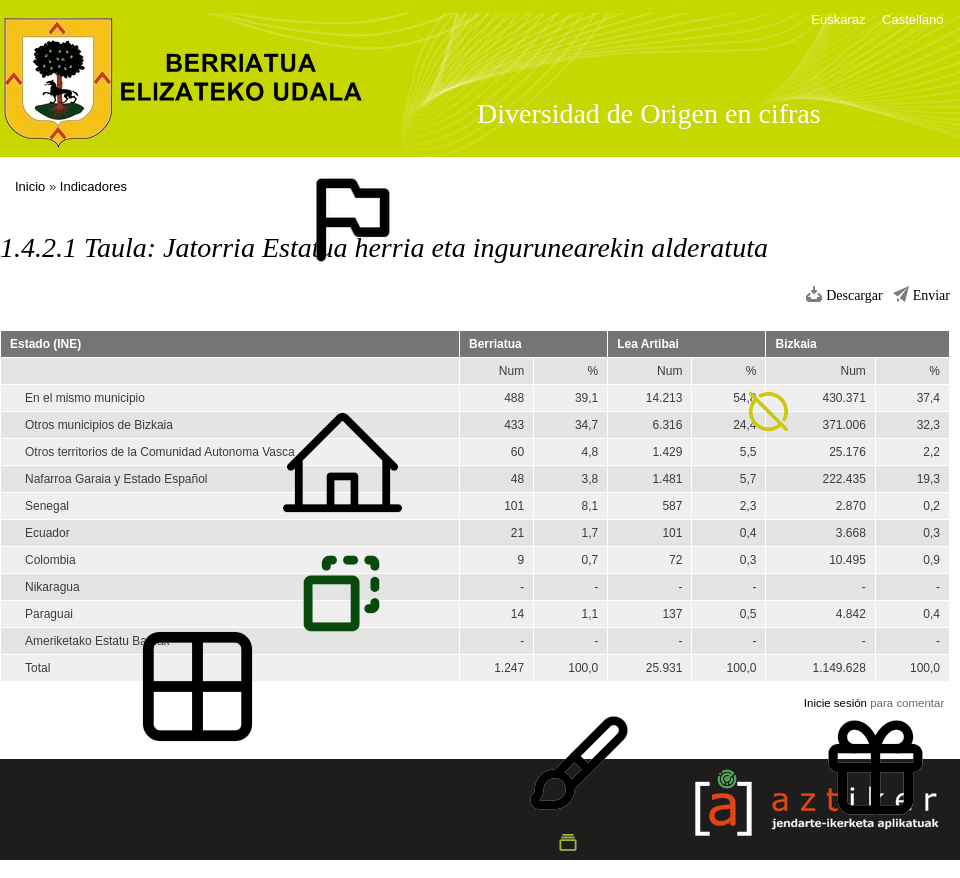 The width and height of the screenshot is (960, 878). Describe the element at coordinates (768, 411) in the screenshot. I see `indicates a disabled or unavailable feature` at that location.